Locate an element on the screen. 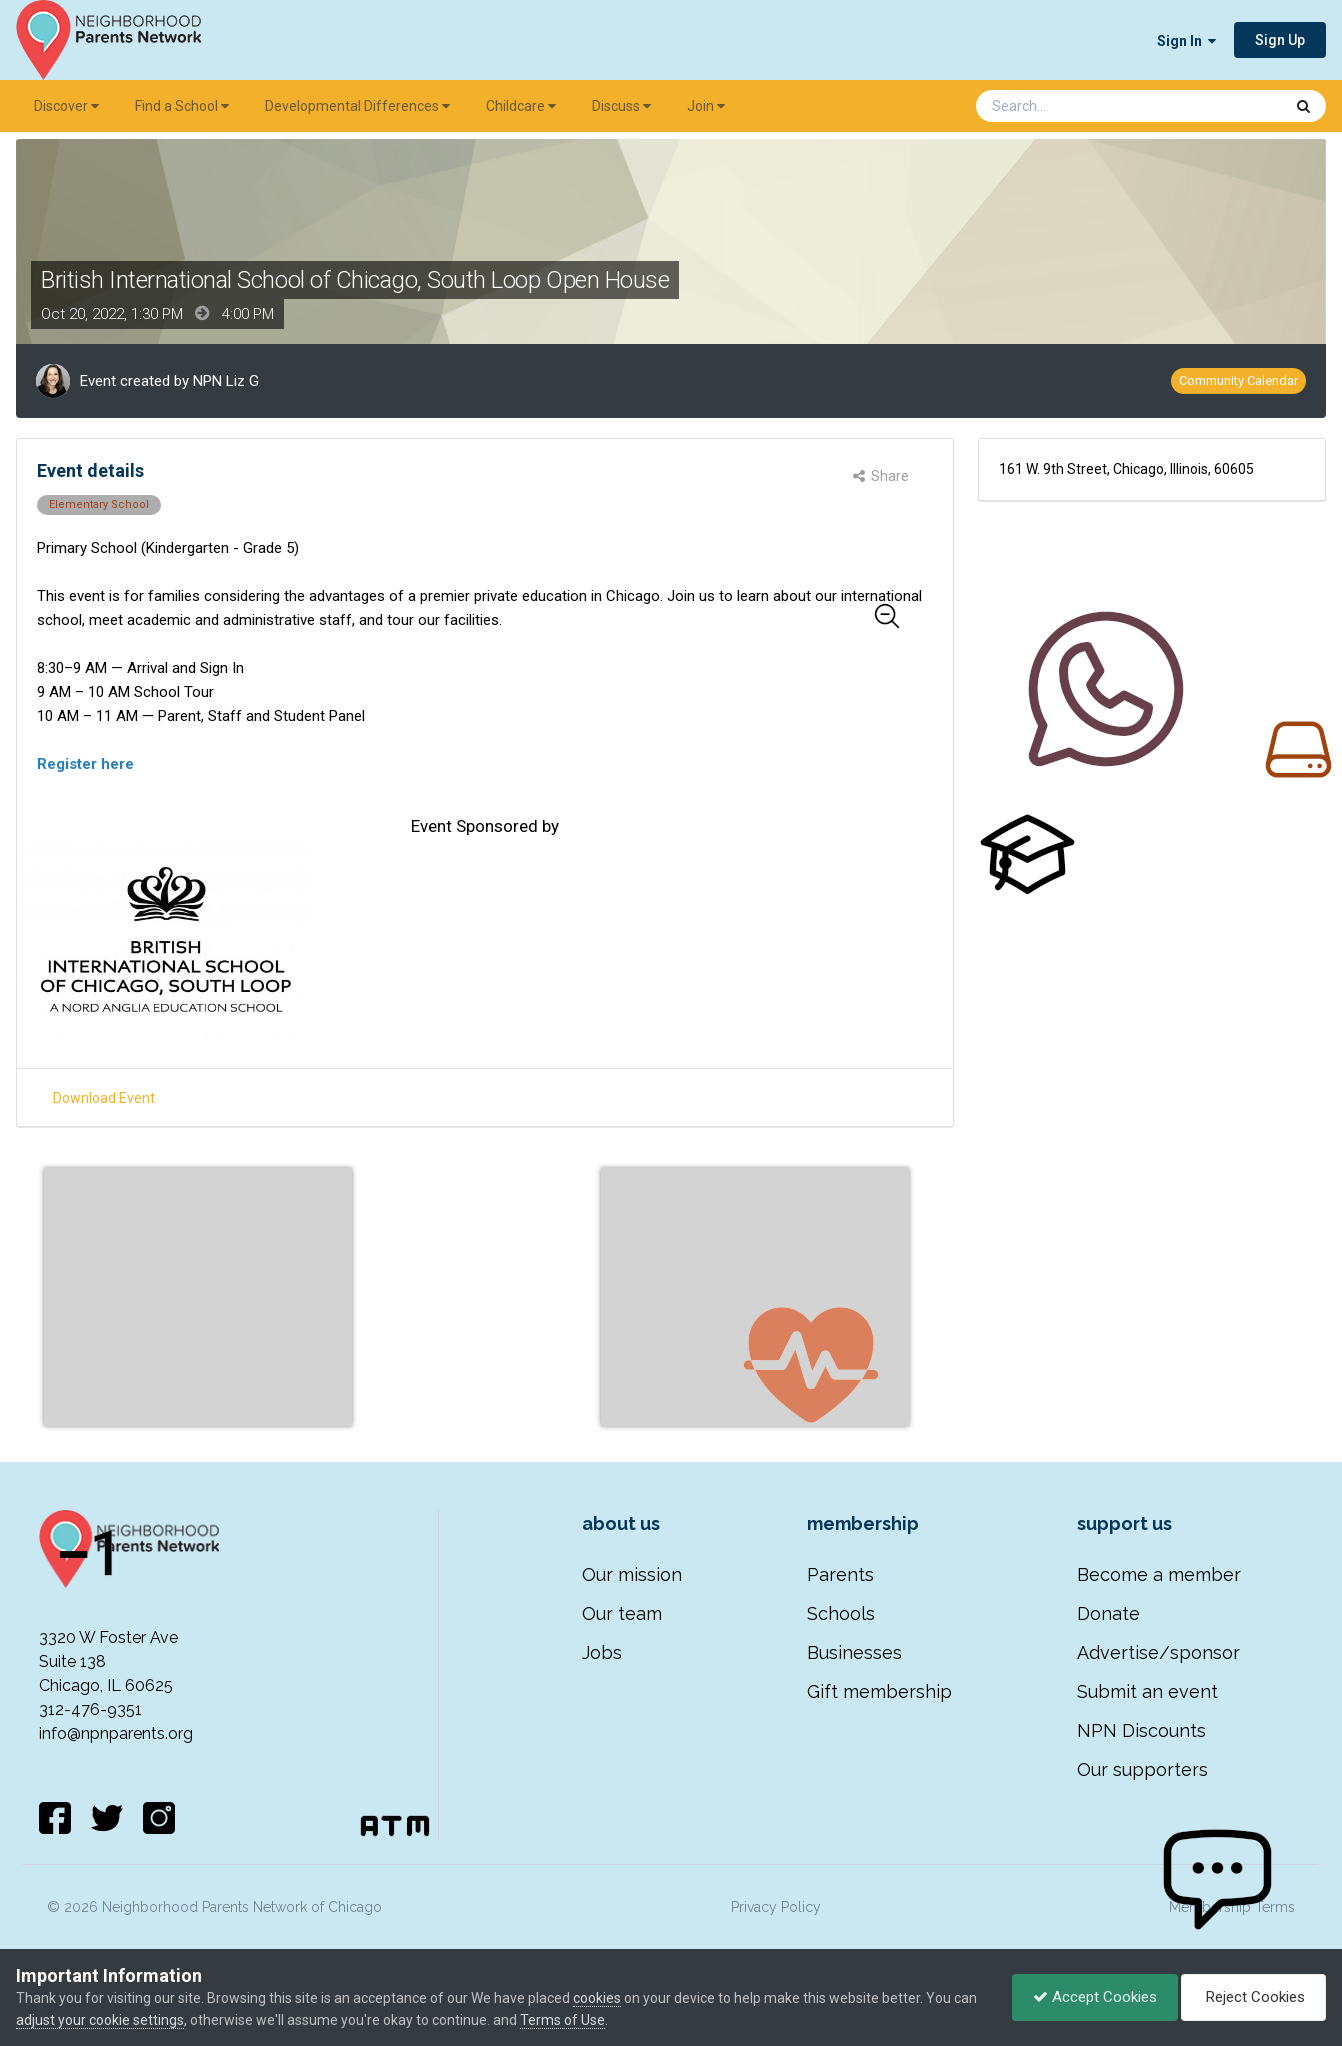  view fitness or health tracking data is located at coordinates (811, 1365).